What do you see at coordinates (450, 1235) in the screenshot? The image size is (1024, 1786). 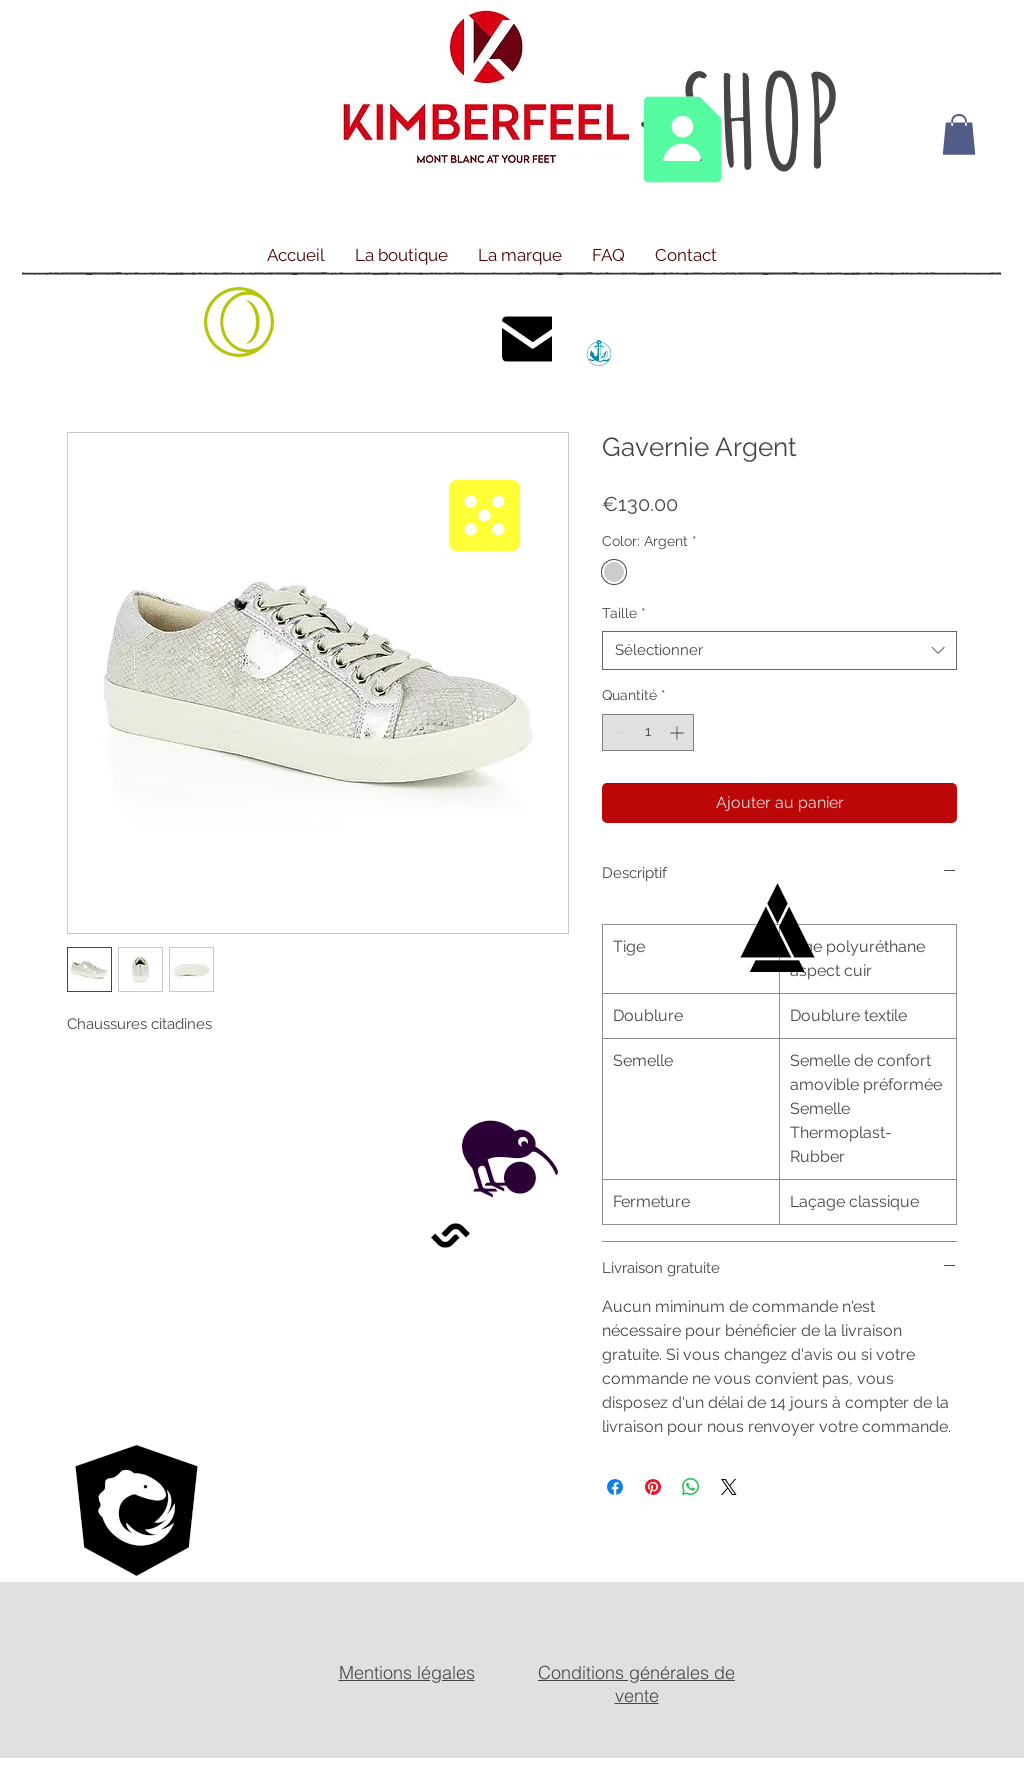 I see `semaphore ci logo` at bounding box center [450, 1235].